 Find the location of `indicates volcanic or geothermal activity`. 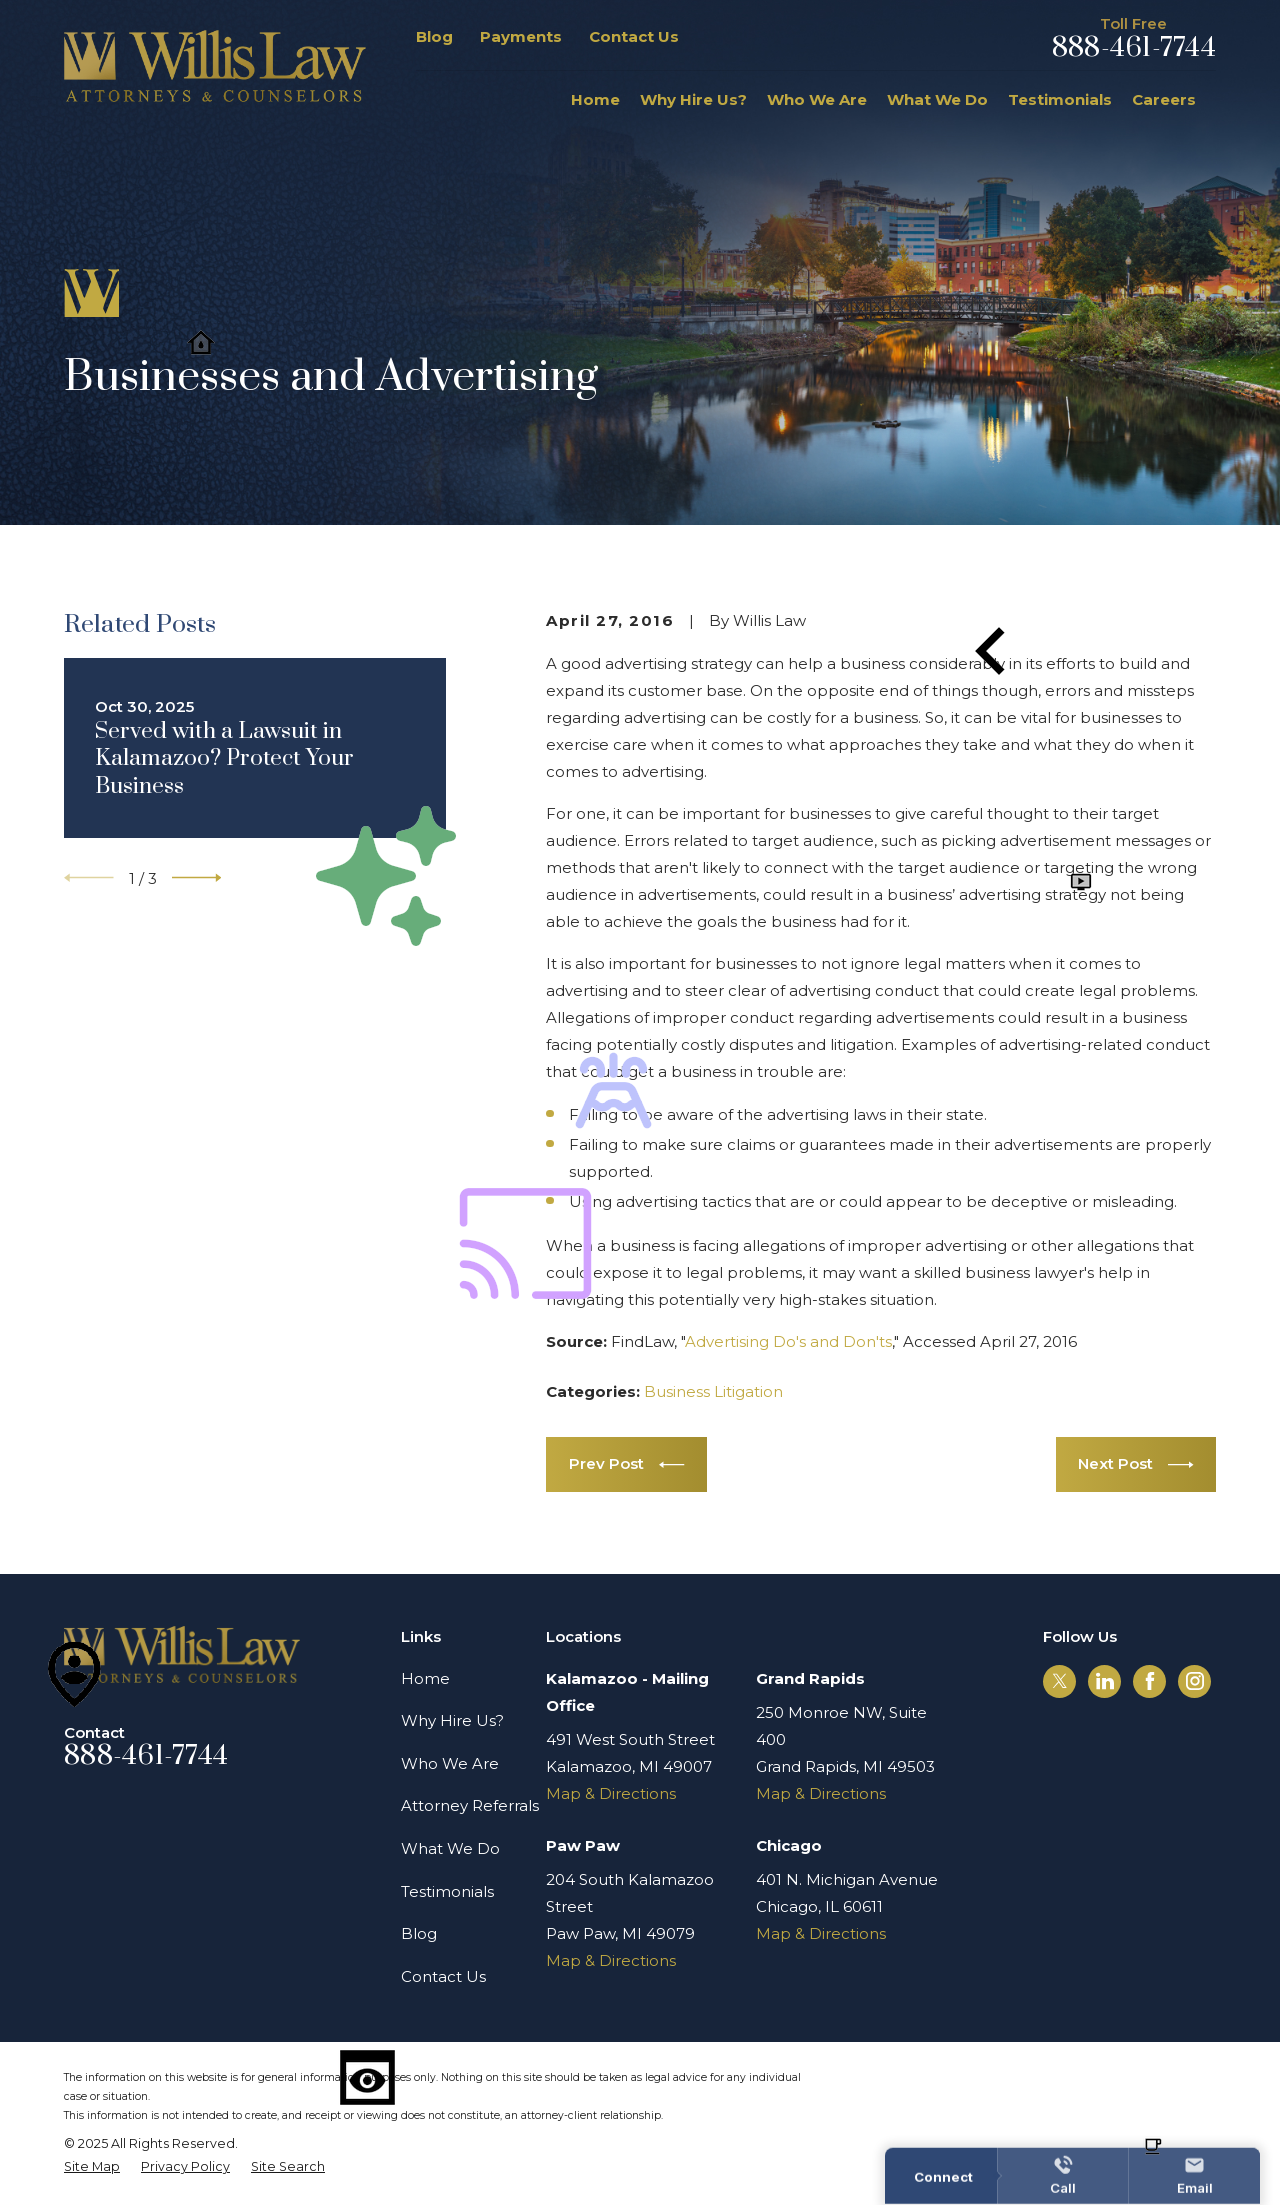

indicates volcanic or geothermal activity is located at coordinates (613, 1090).